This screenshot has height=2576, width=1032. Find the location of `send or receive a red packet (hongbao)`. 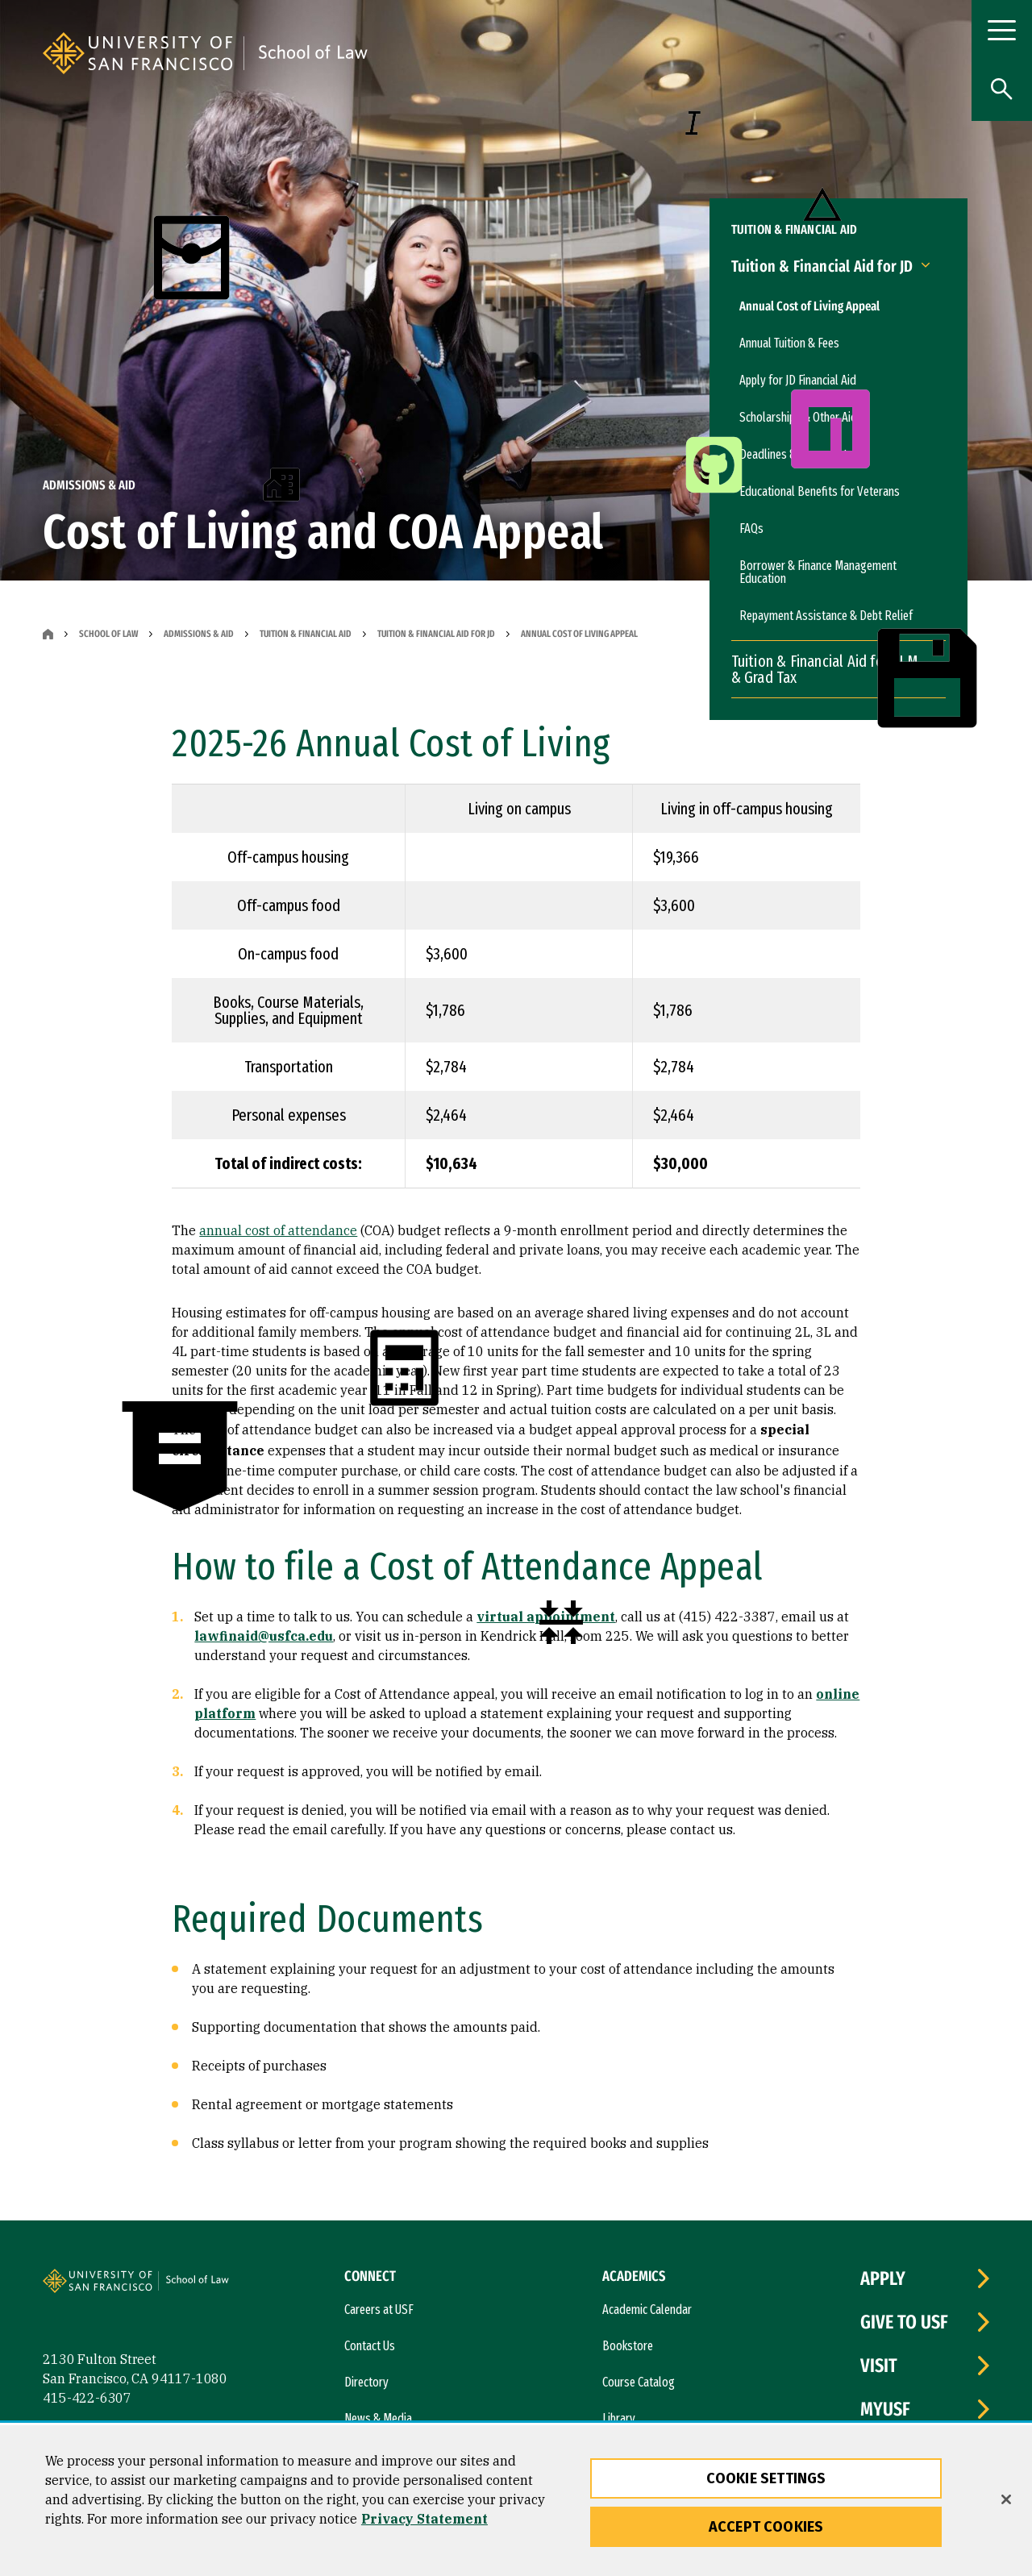

send or receive a red packet (hongbao) is located at coordinates (191, 257).